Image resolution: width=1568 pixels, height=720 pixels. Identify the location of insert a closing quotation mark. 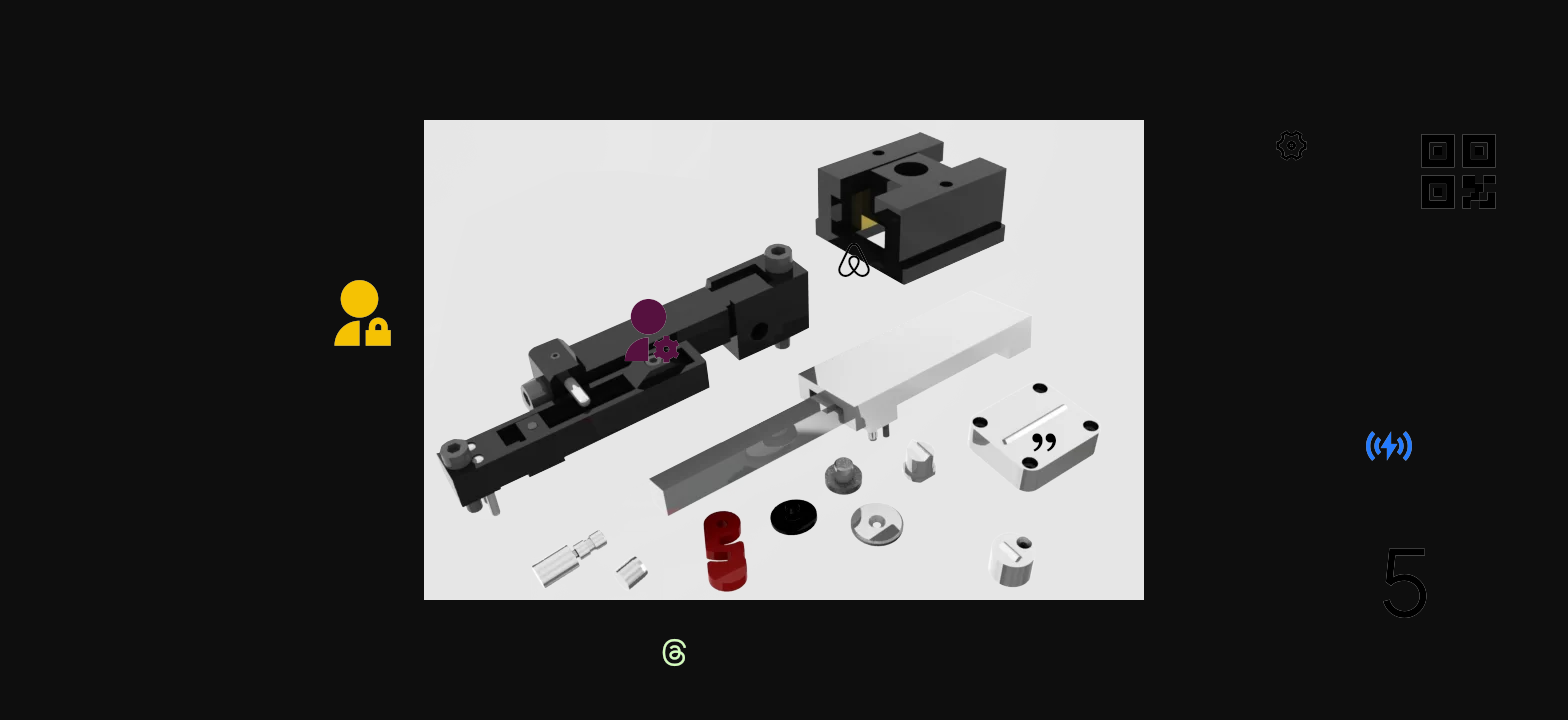
(1044, 442).